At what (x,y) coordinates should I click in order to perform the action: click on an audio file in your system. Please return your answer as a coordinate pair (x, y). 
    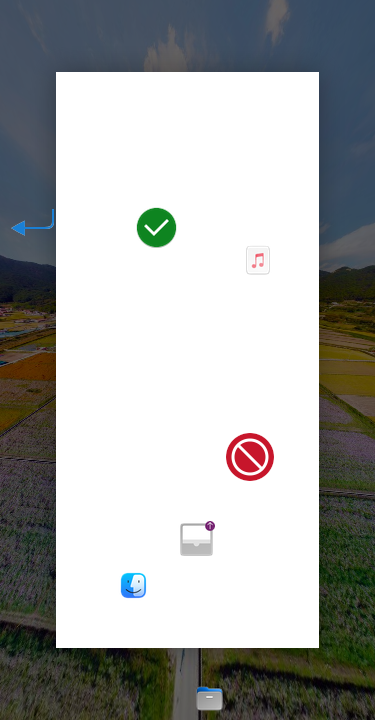
    Looking at the image, I should click on (258, 260).